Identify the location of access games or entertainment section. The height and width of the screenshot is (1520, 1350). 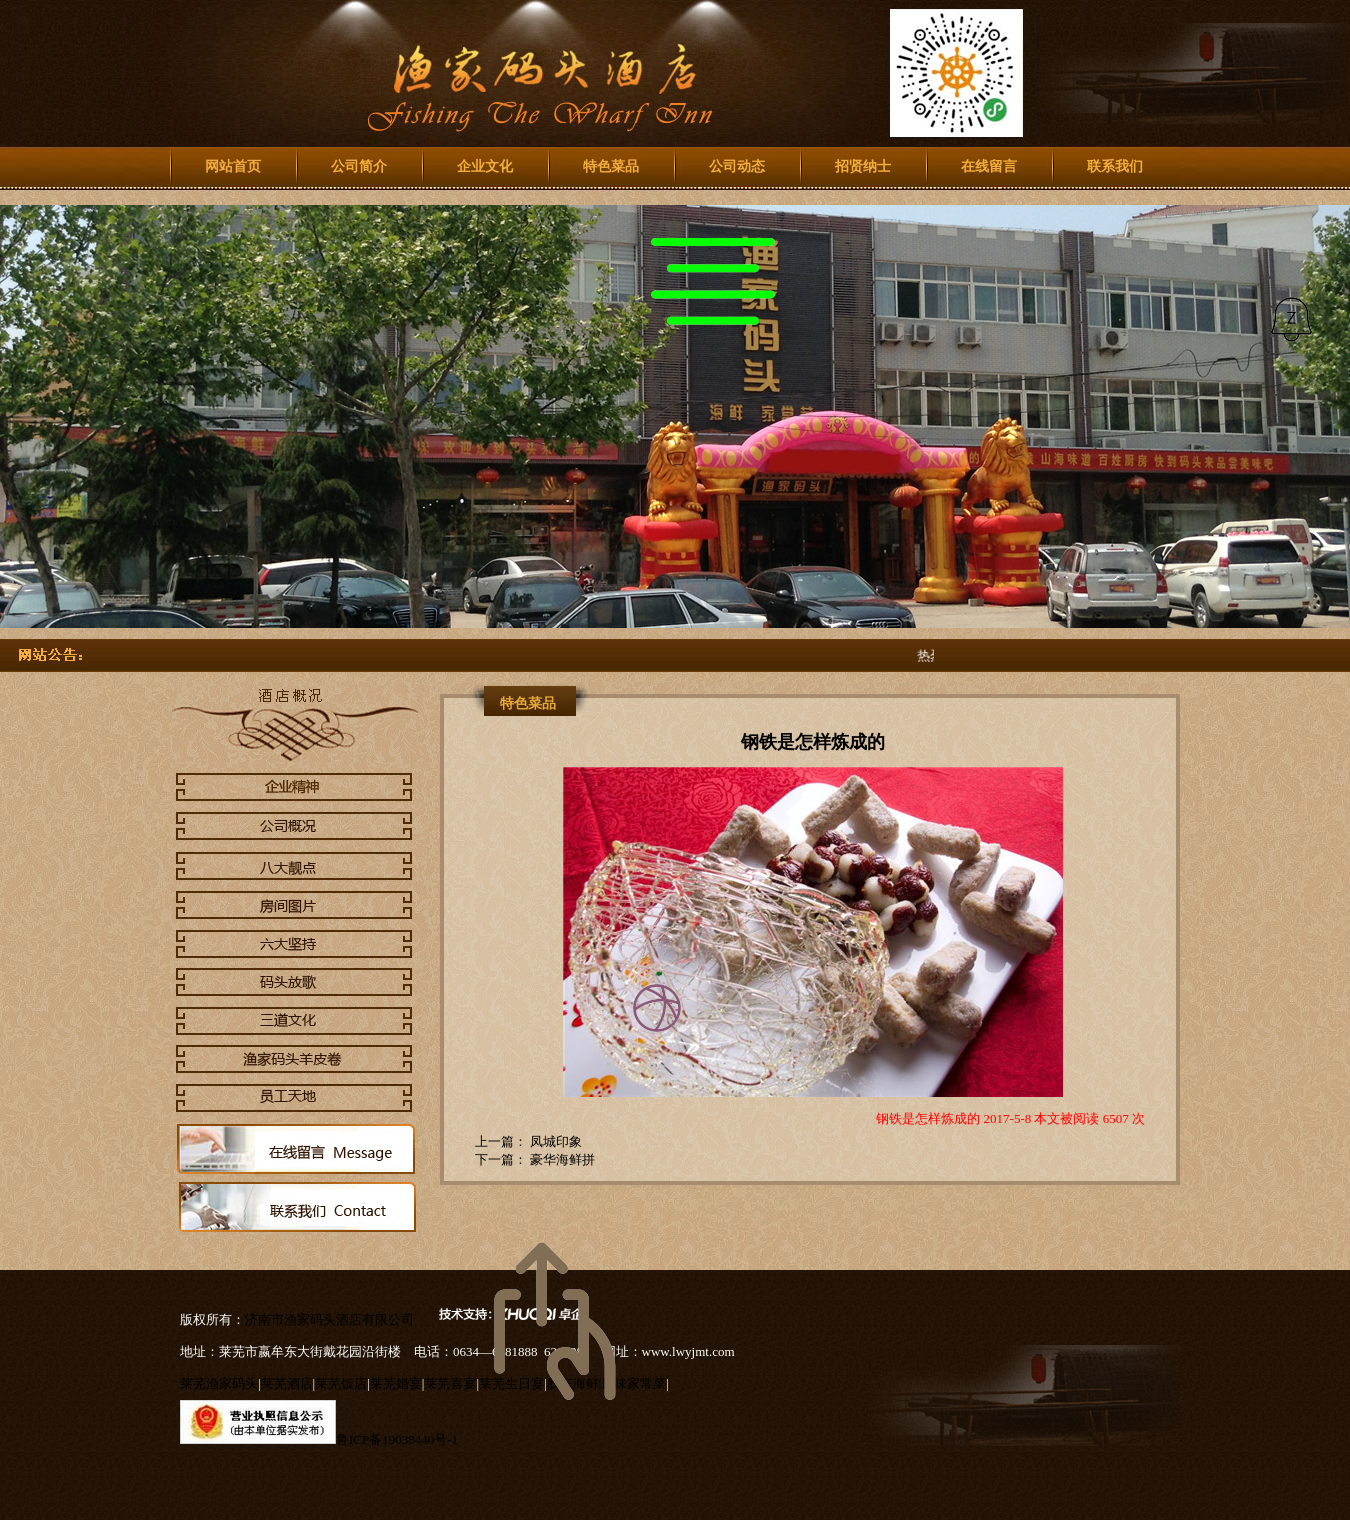
(657, 1008).